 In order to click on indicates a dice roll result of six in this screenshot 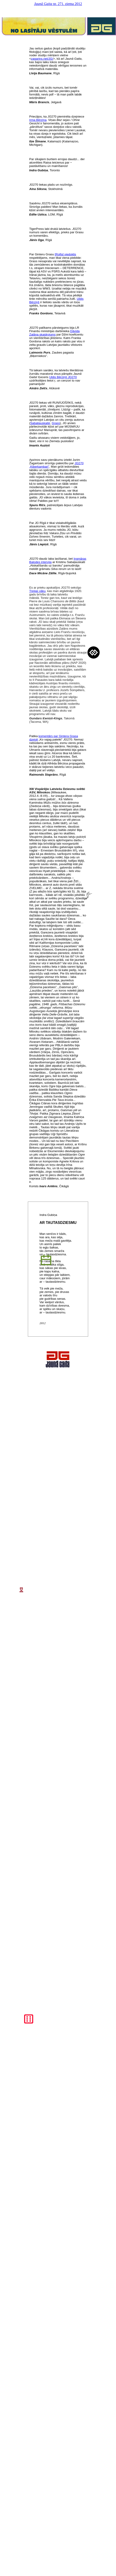, I will do `click(29, 2019)`.